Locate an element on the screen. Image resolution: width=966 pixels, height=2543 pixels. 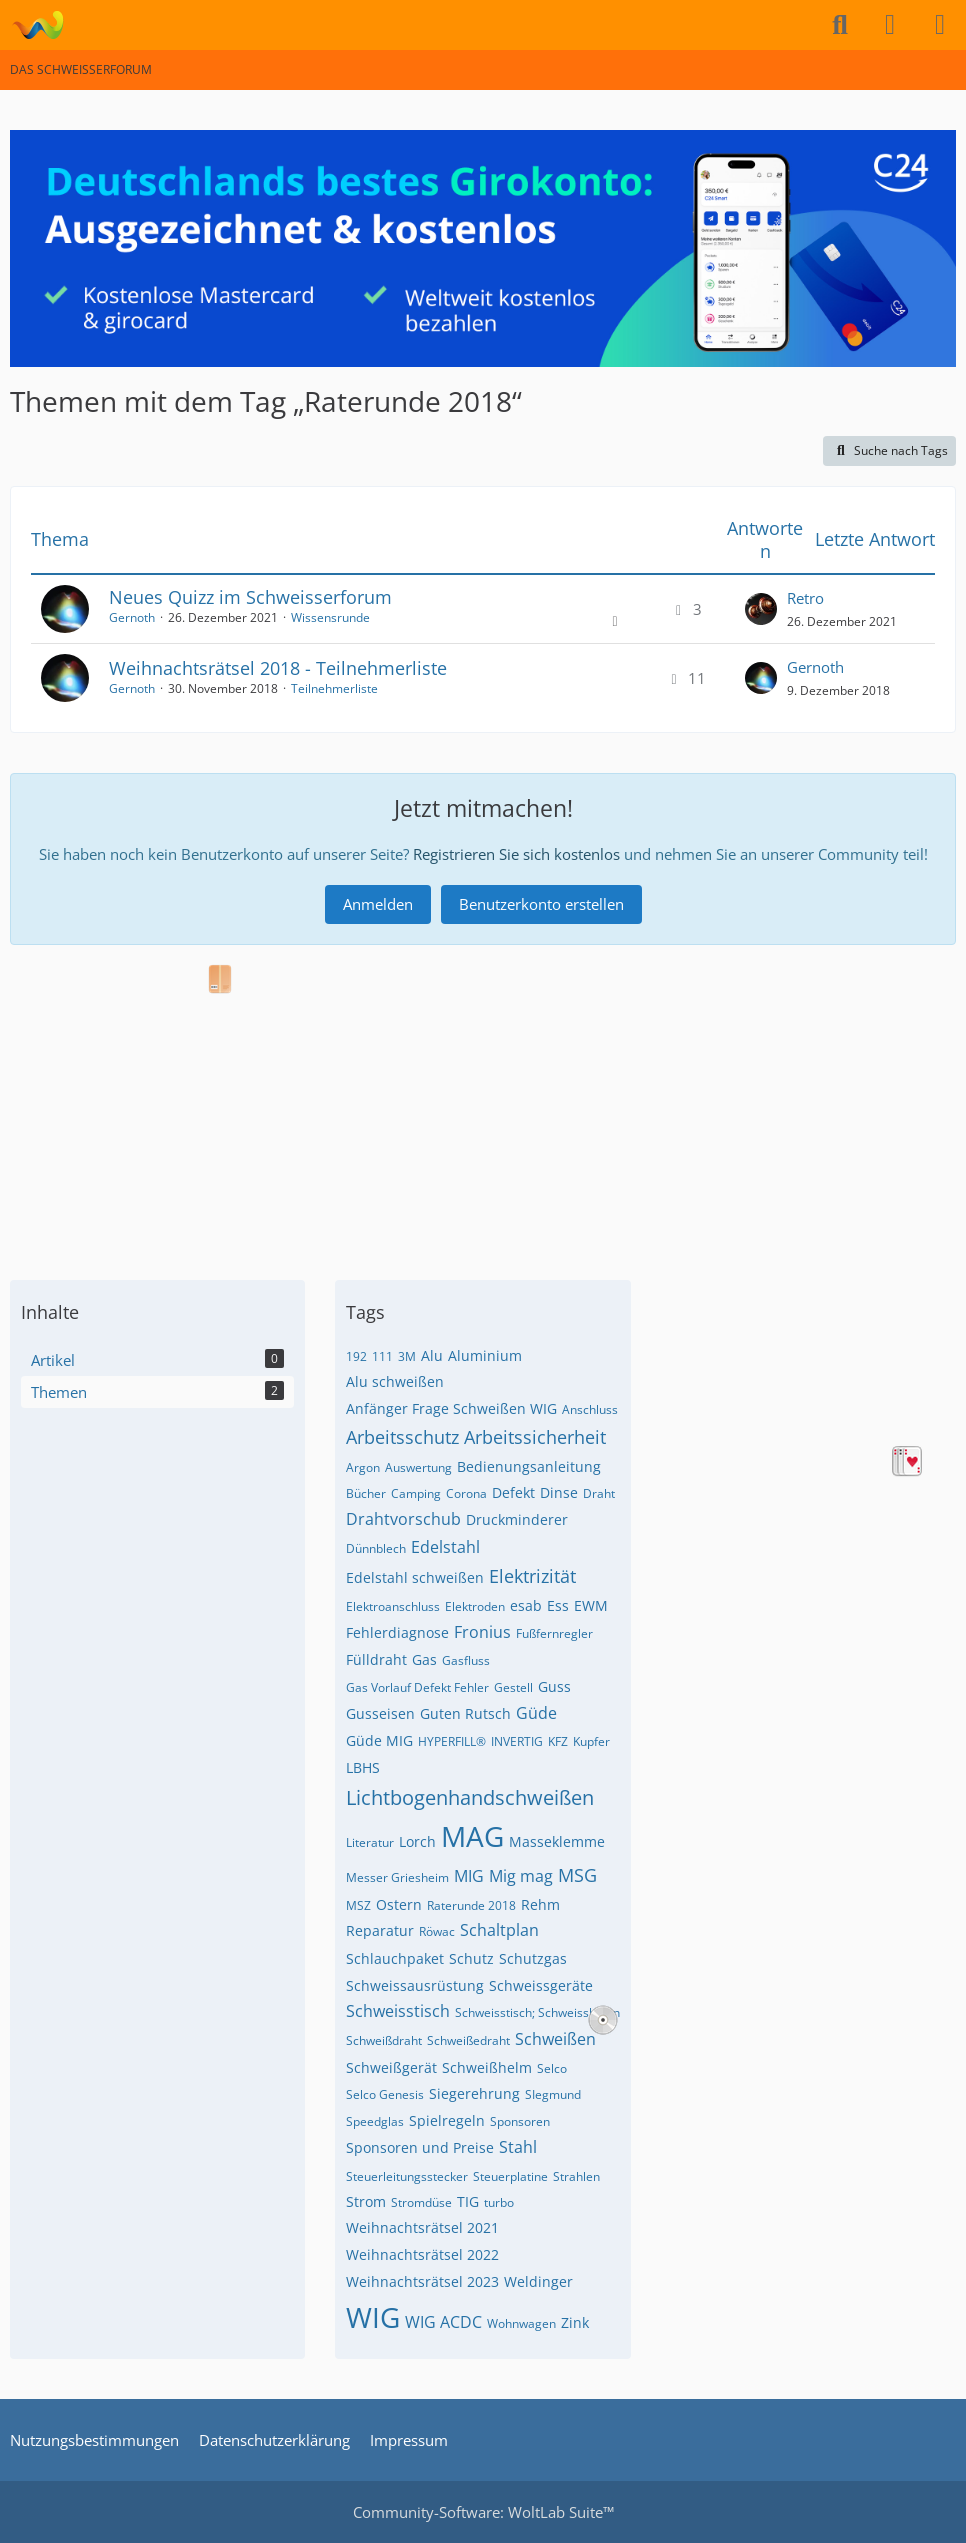
a software package or archive file is located at coordinates (220, 979).